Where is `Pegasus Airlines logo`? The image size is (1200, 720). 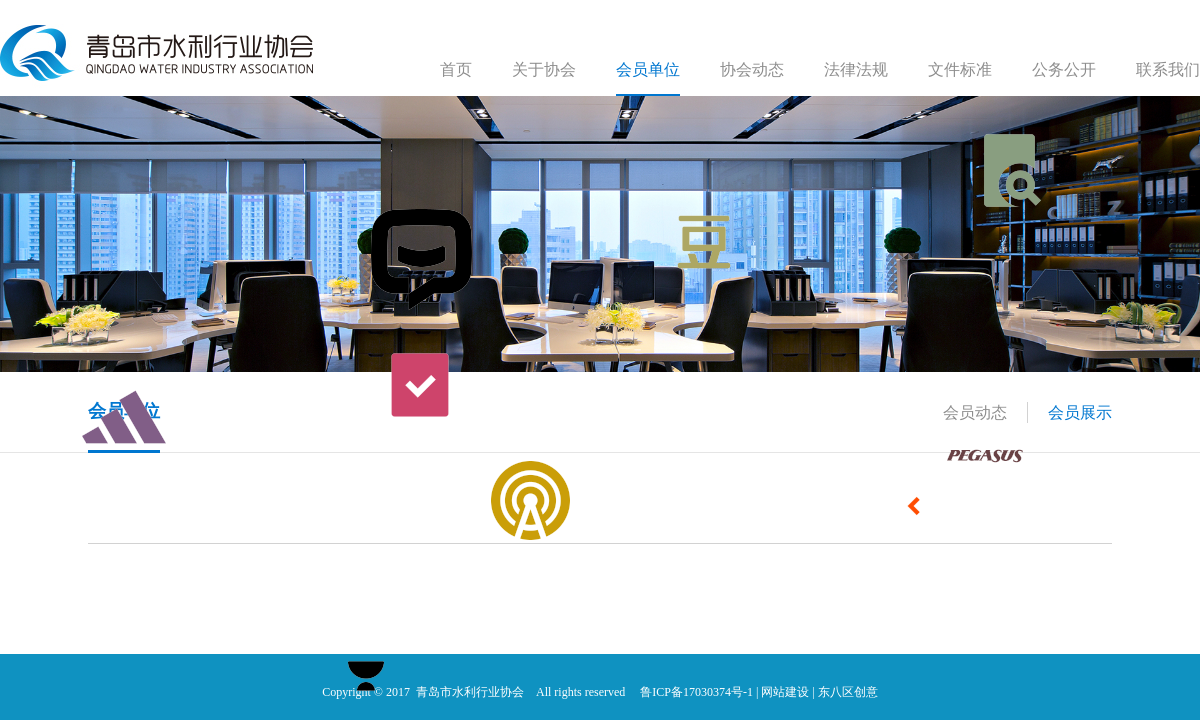
Pegasus Airlines logo is located at coordinates (985, 456).